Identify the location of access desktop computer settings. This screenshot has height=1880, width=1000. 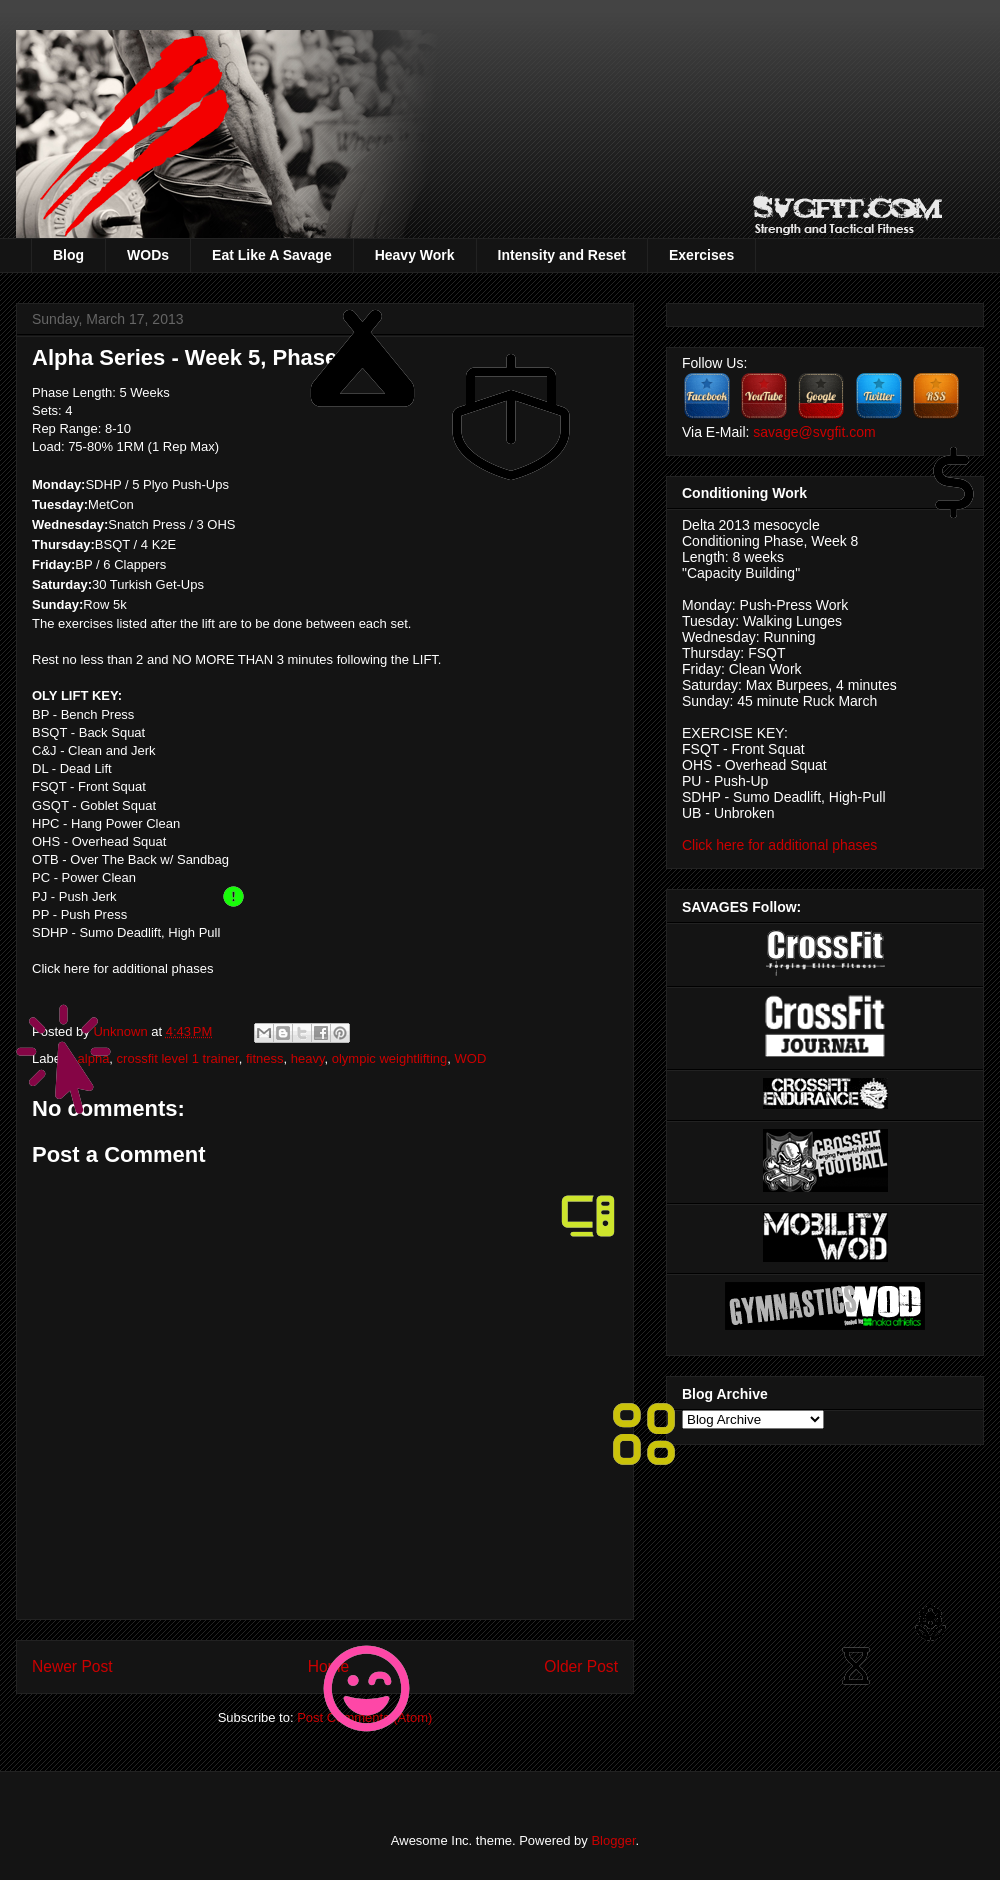
(588, 1216).